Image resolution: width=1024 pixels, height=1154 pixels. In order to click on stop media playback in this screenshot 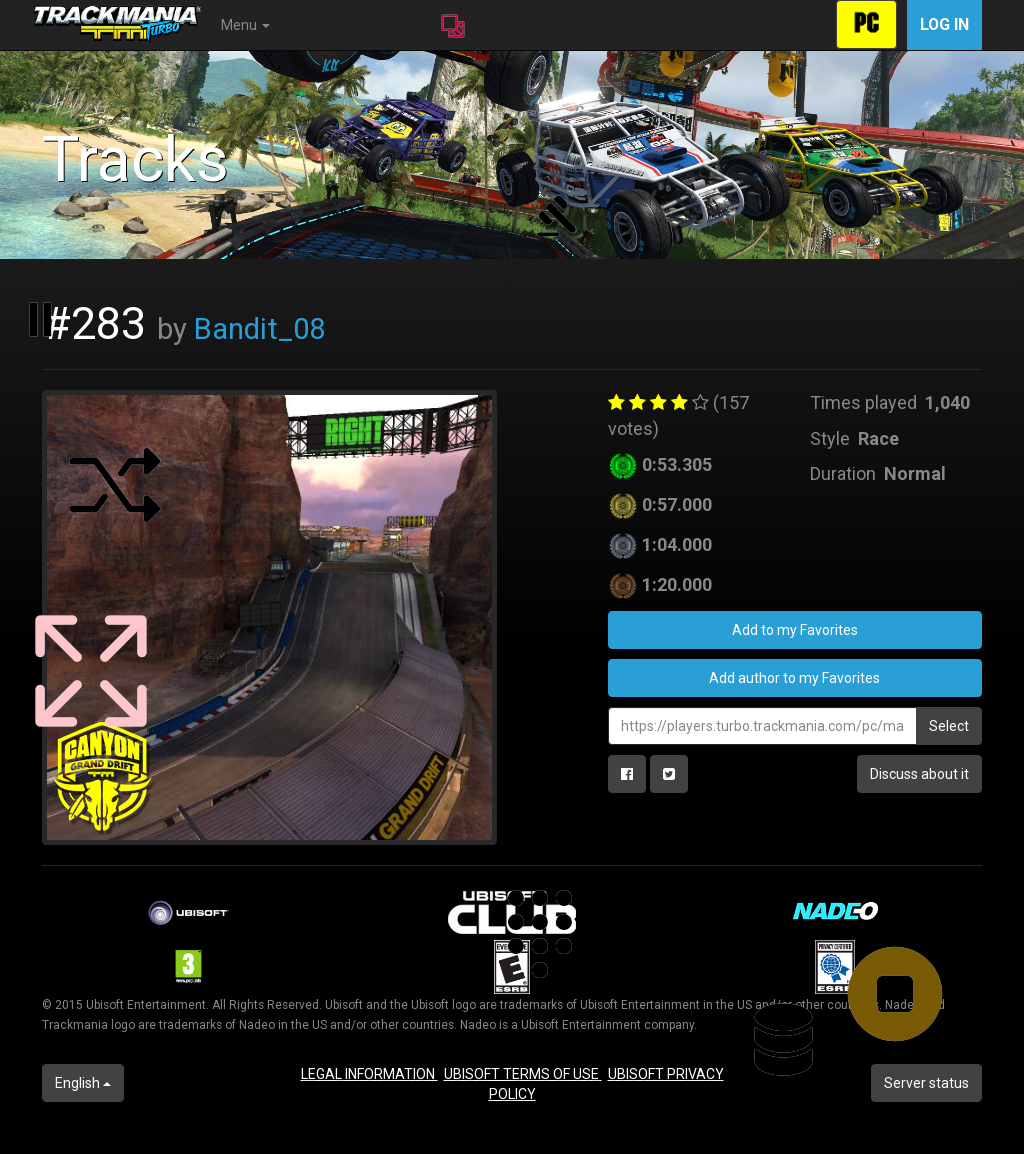, I will do `click(895, 994)`.